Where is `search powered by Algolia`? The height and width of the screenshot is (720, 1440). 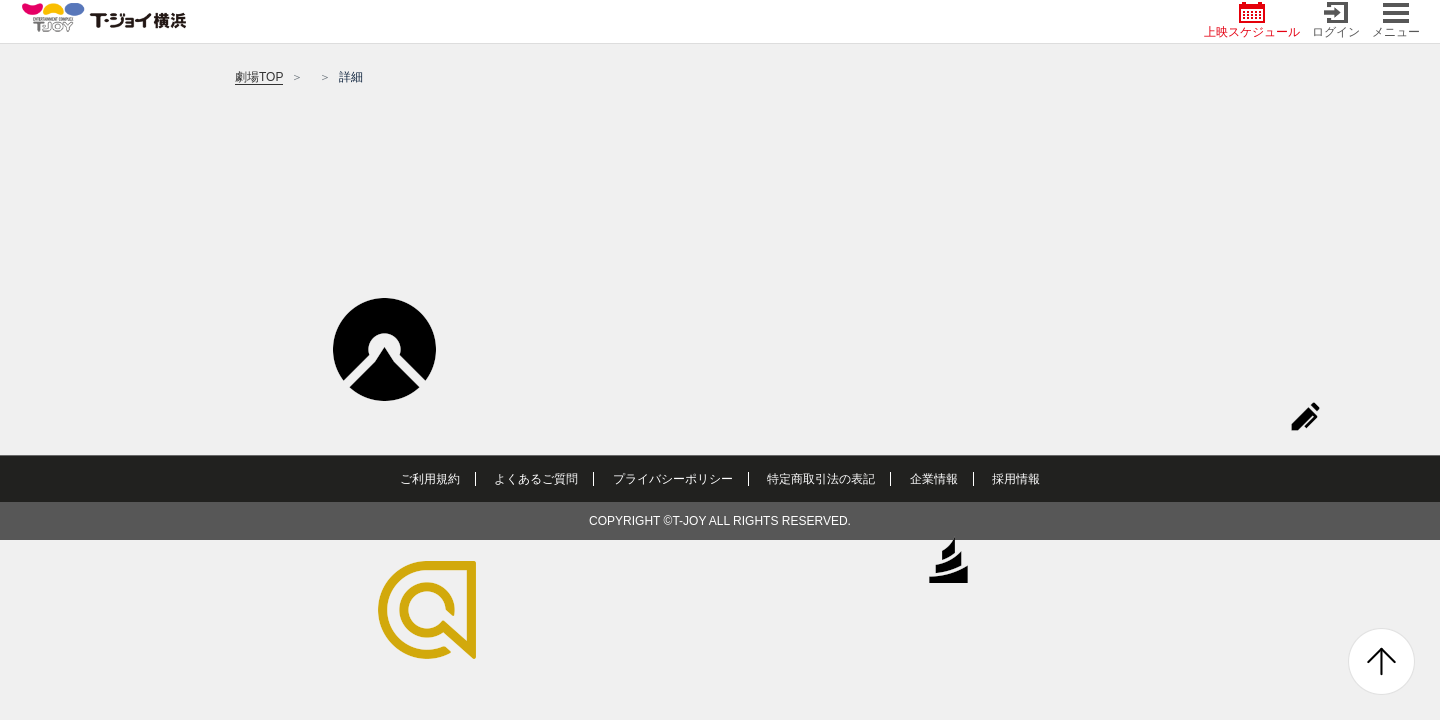 search powered by Algolia is located at coordinates (427, 610).